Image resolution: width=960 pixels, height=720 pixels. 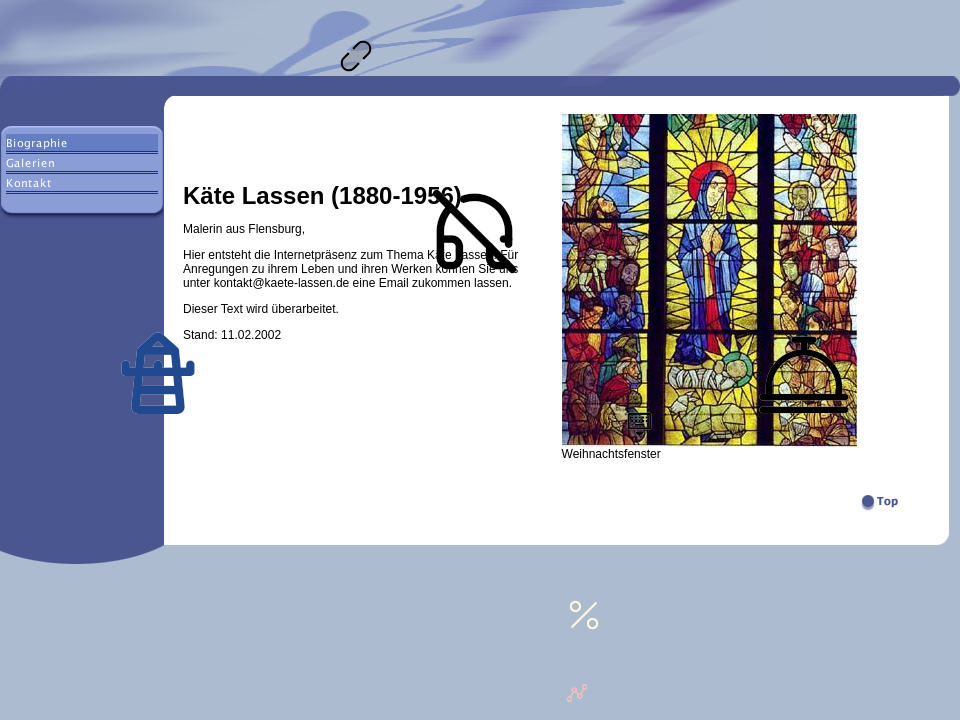 What do you see at coordinates (804, 378) in the screenshot?
I see `request assistance or service` at bounding box center [804, 378].